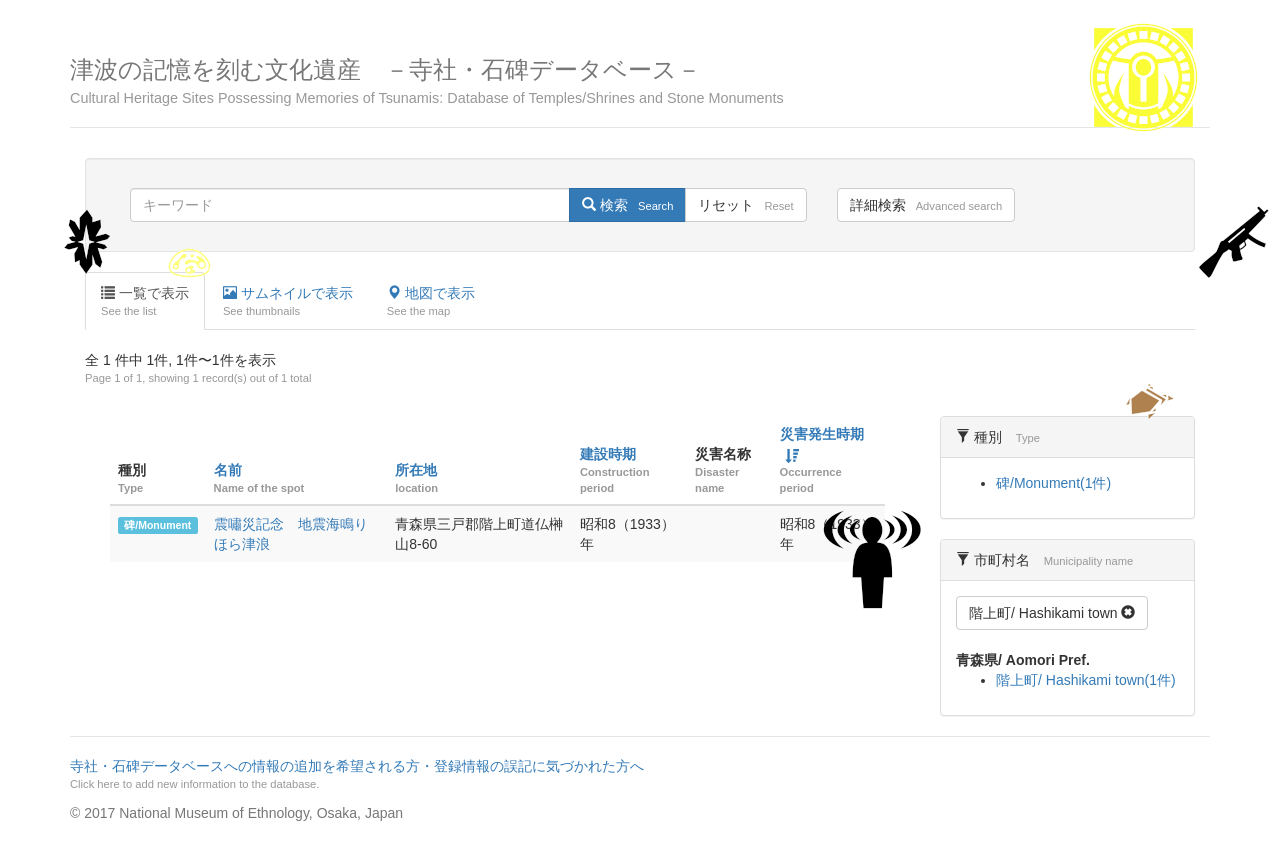 The image size is (1280, 853). Describe the element at coordinates (86, 242) in the screenshot. I see `collect or view crystals/gems in inventory` at that location.